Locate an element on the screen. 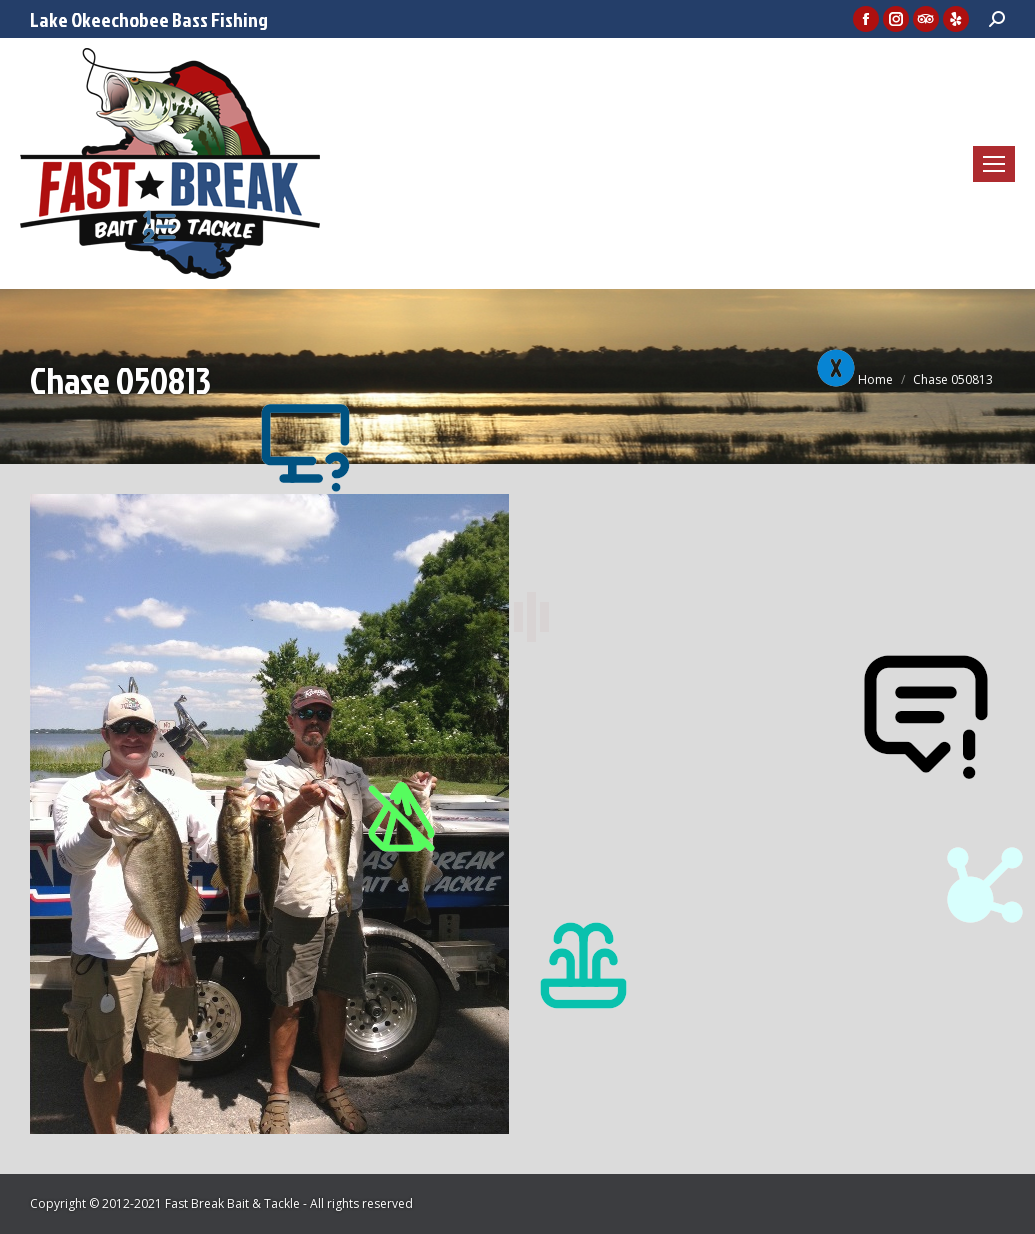 The height and width of the screenshot is (1234, 1035). create a numbered list is located at coordinates (159, 226).